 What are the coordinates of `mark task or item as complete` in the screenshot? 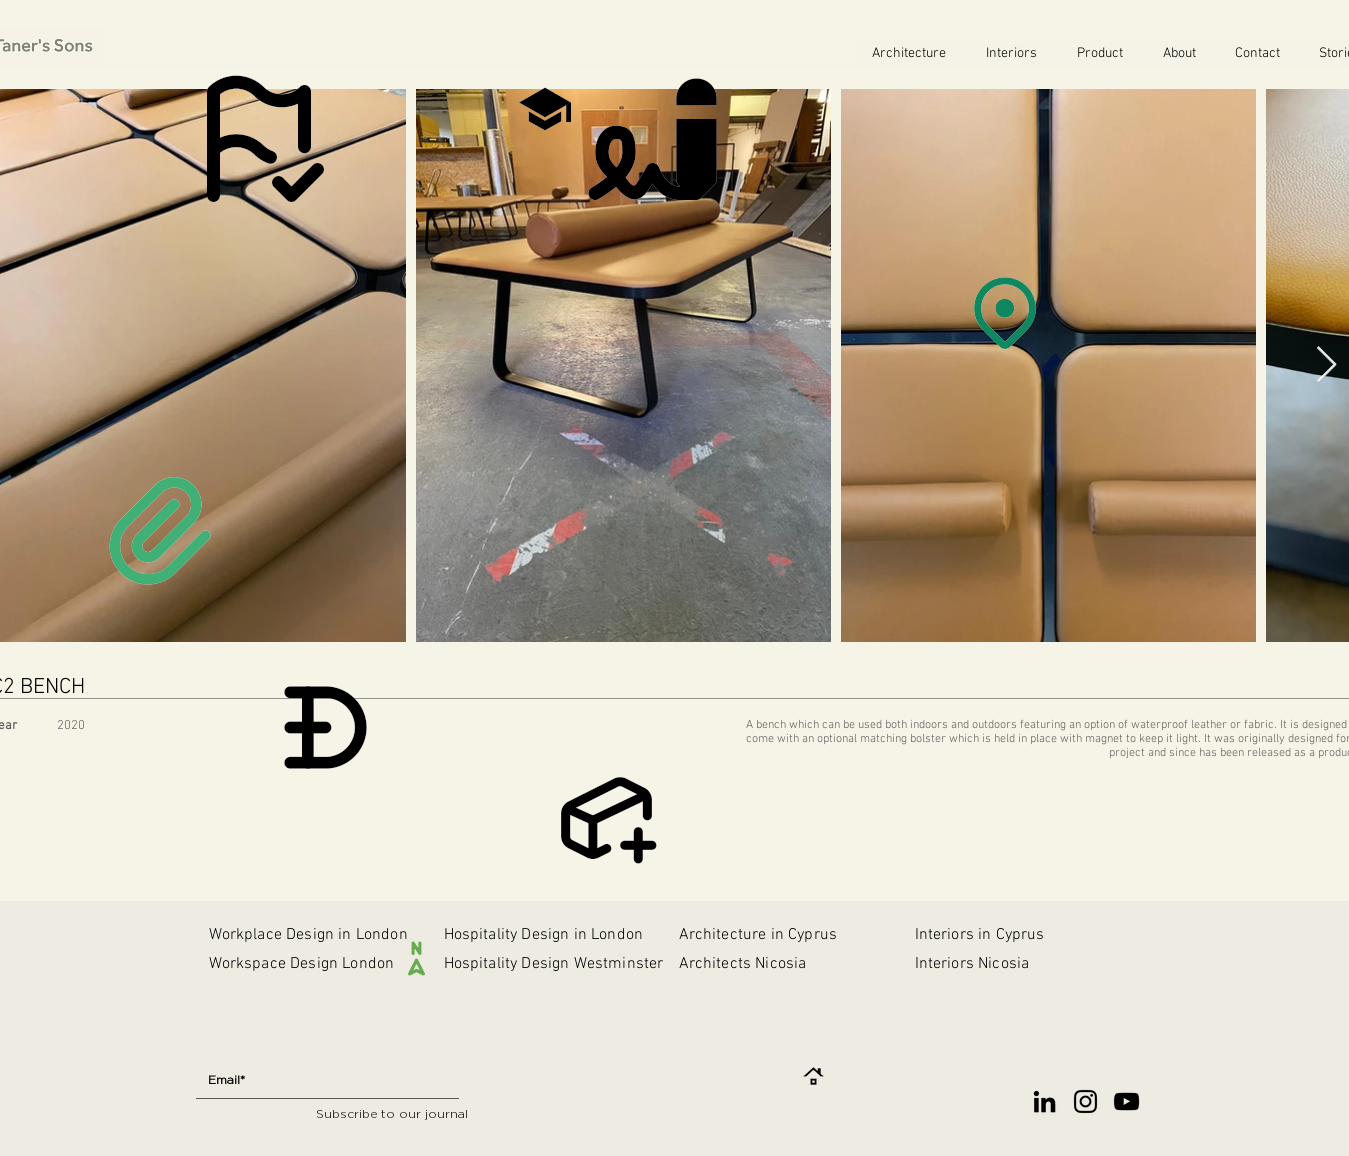 It's located at (259, 137).